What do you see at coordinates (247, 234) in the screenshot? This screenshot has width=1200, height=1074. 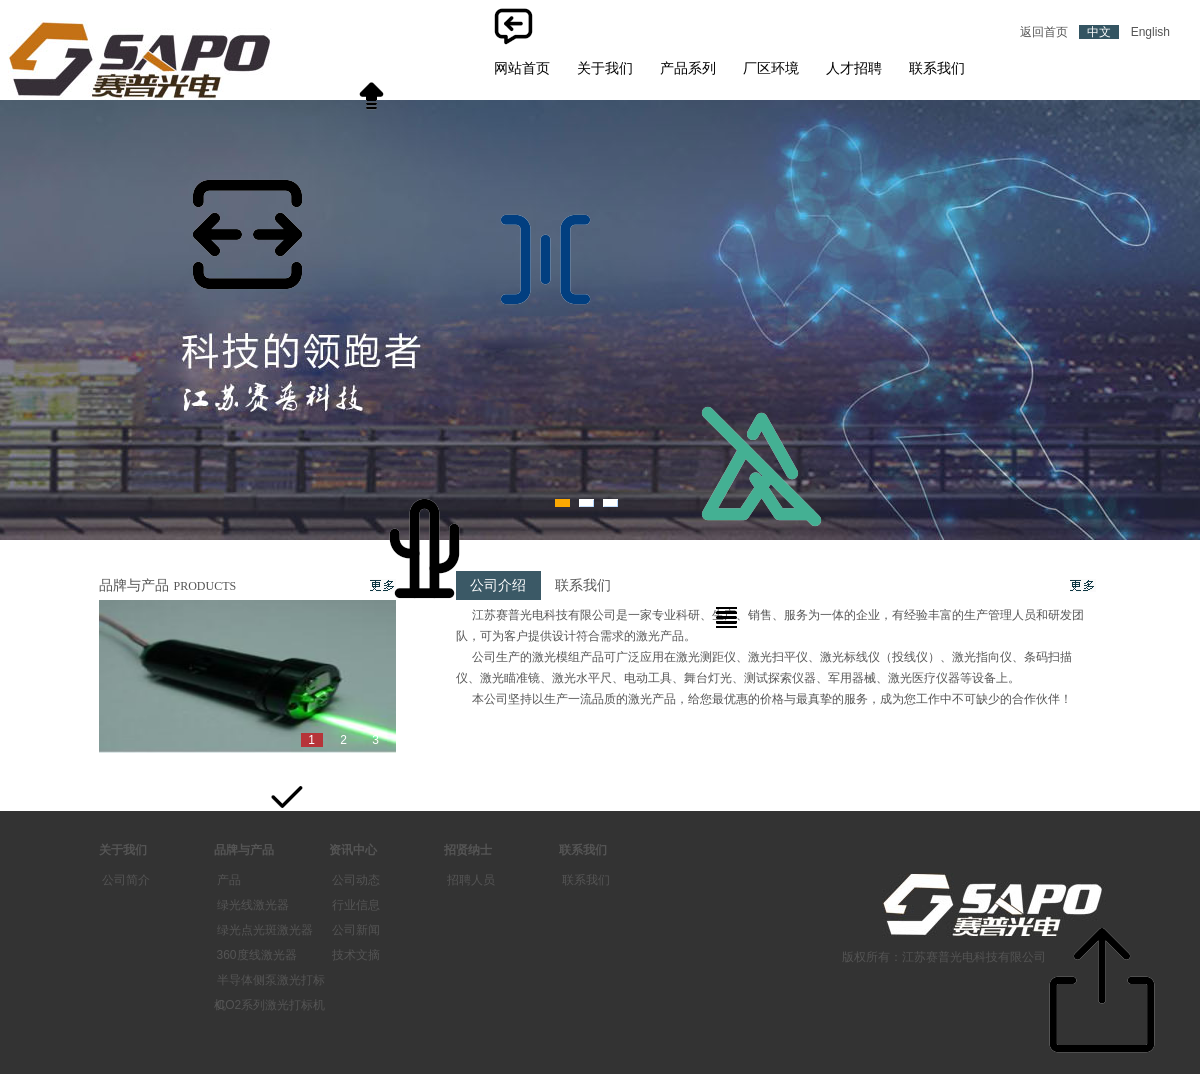 I see `expand to wide viewport mode` at bounding box center [247, 234].